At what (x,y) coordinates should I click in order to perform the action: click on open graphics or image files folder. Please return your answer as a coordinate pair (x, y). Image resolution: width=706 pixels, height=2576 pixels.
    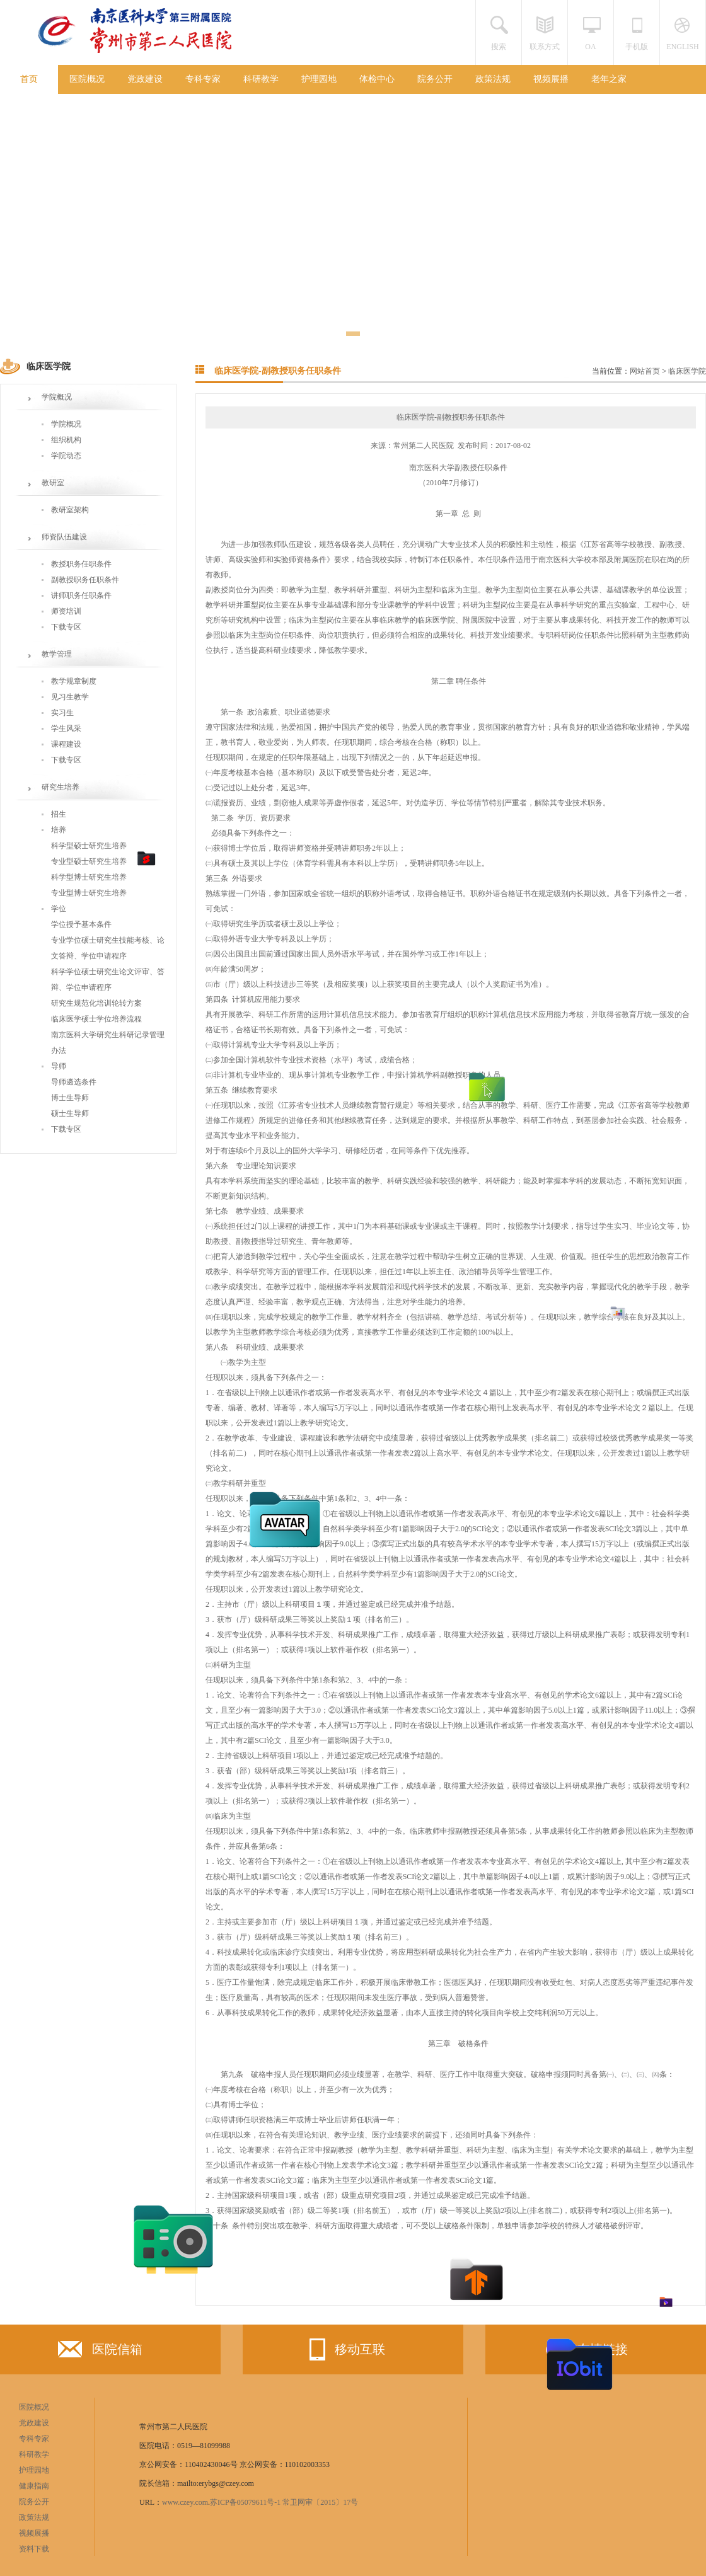
    Looking at the image, I should click on (173, 2238).